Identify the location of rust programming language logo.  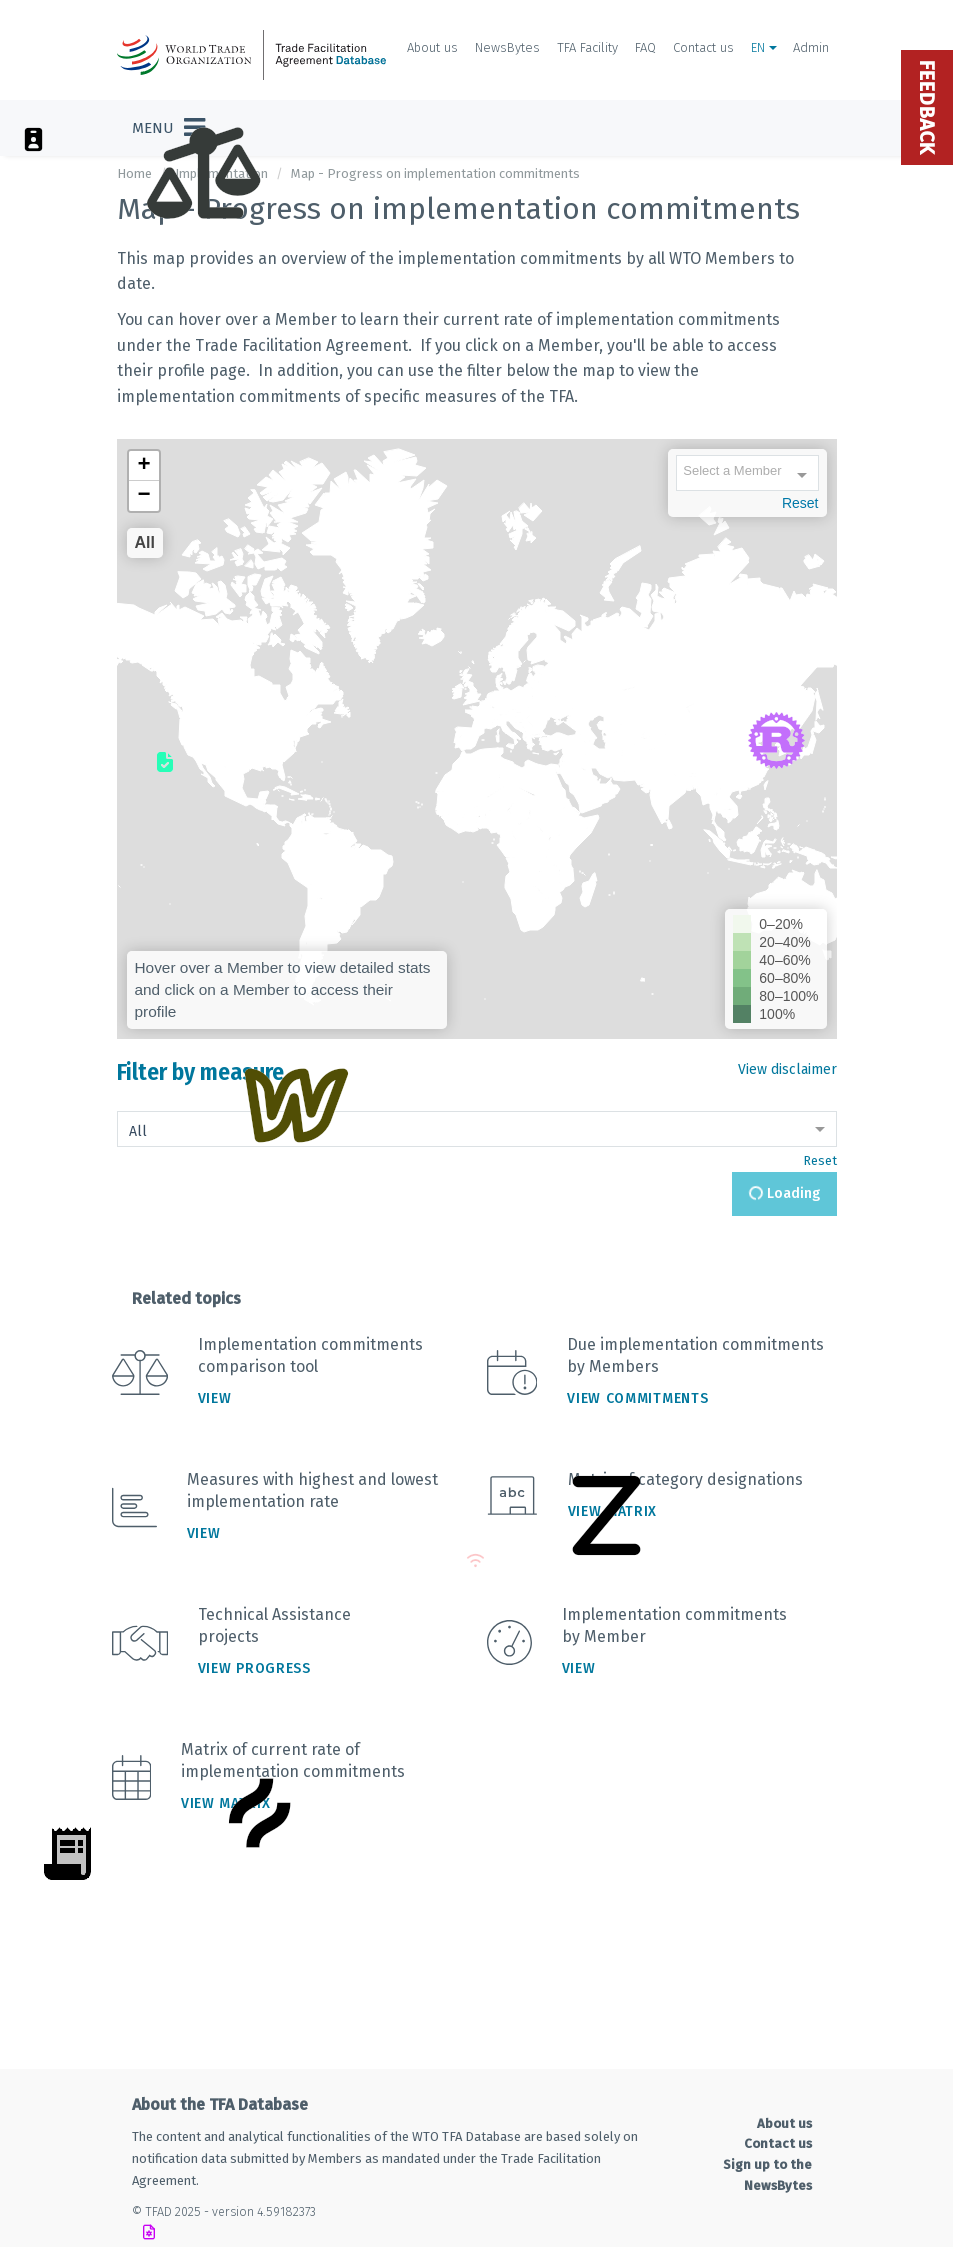
(776, 740).